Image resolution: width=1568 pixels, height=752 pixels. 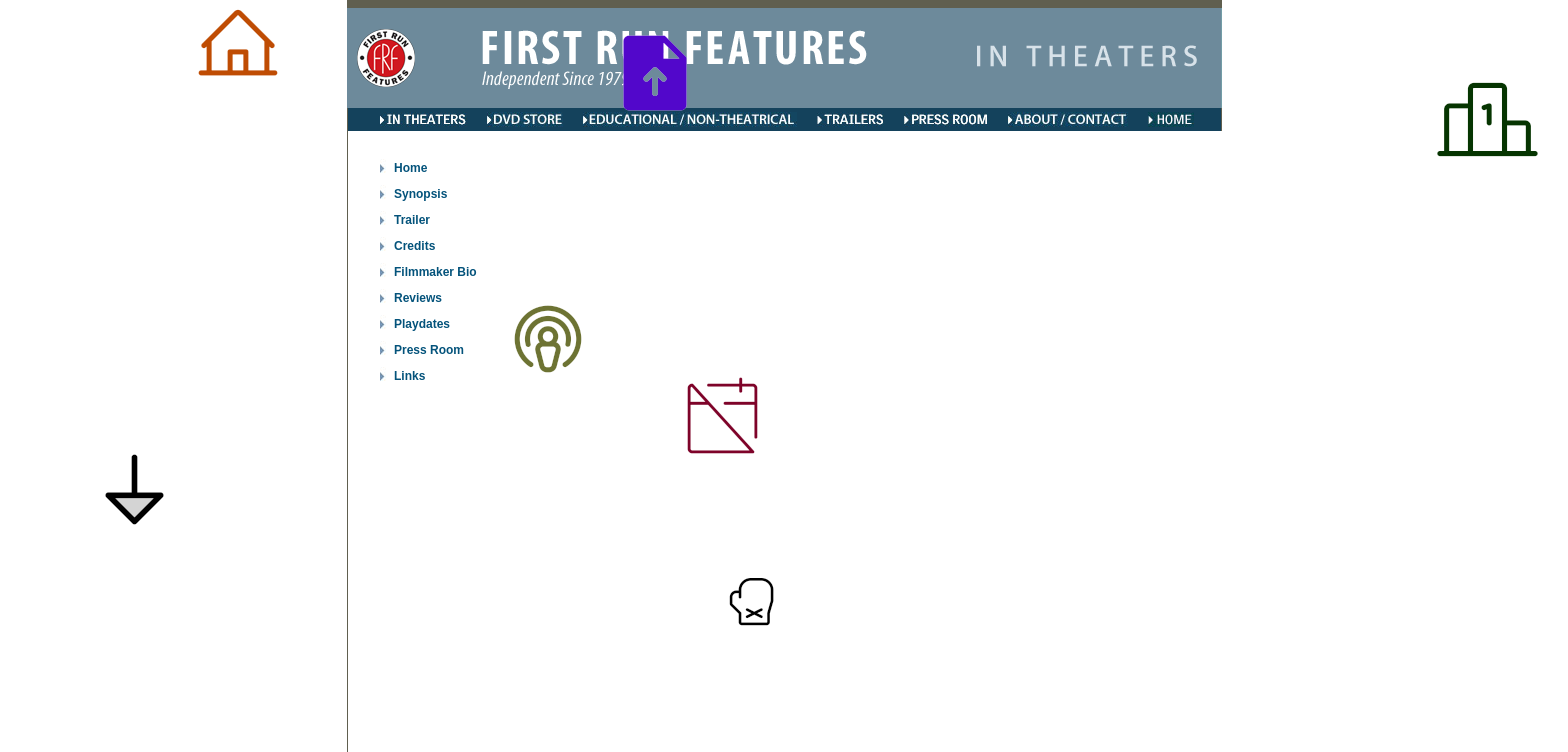 What do you see at coordinates (655, 73) in the screenshot?
I see `upload a file` at bounding box center [655, 73].